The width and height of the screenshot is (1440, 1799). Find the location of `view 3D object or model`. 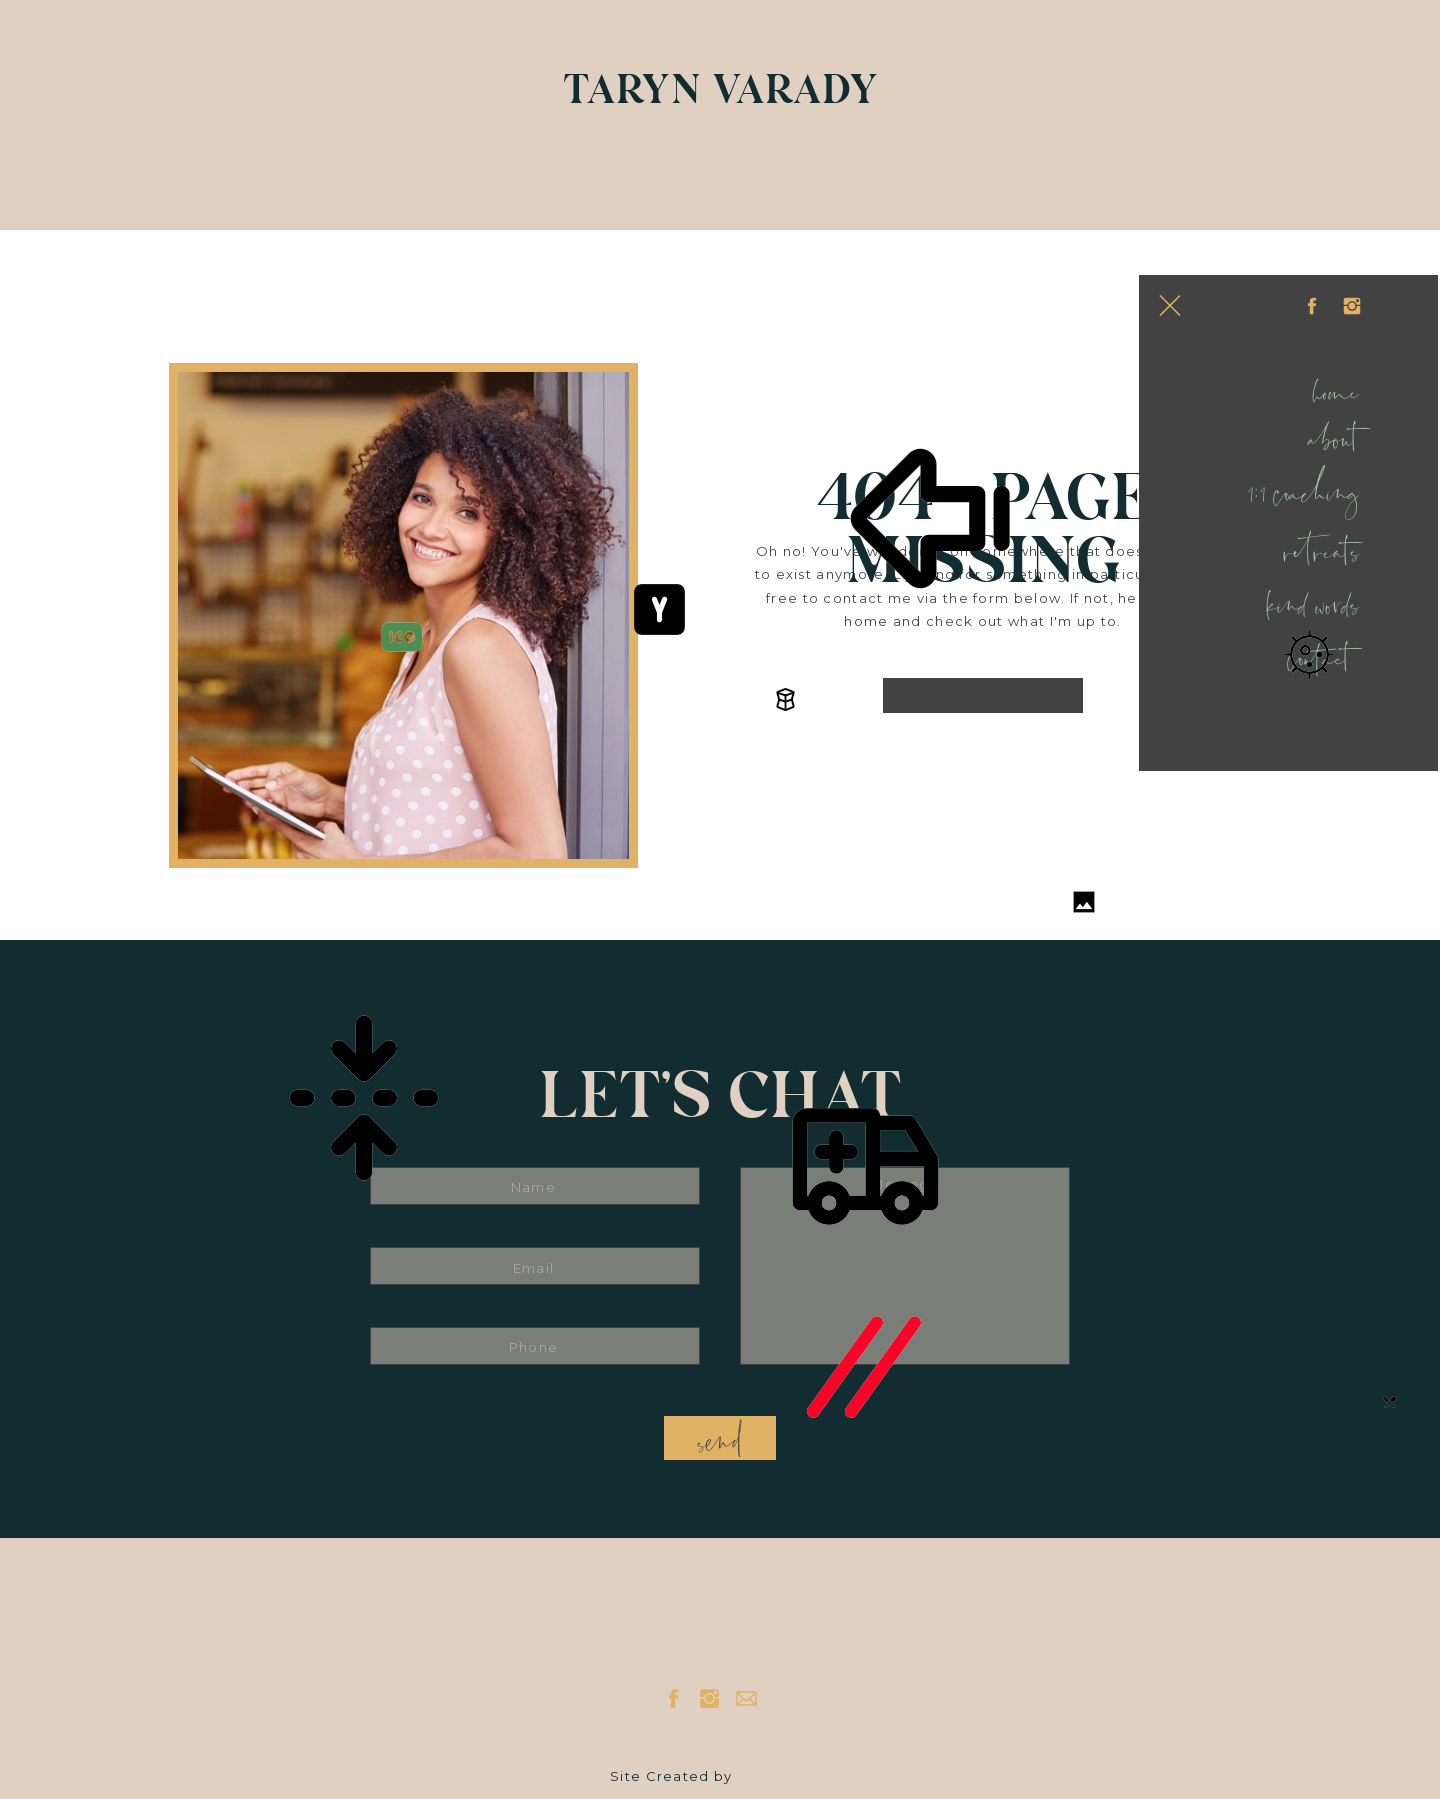

view 3D object or model is located at coordinates (785, 699).